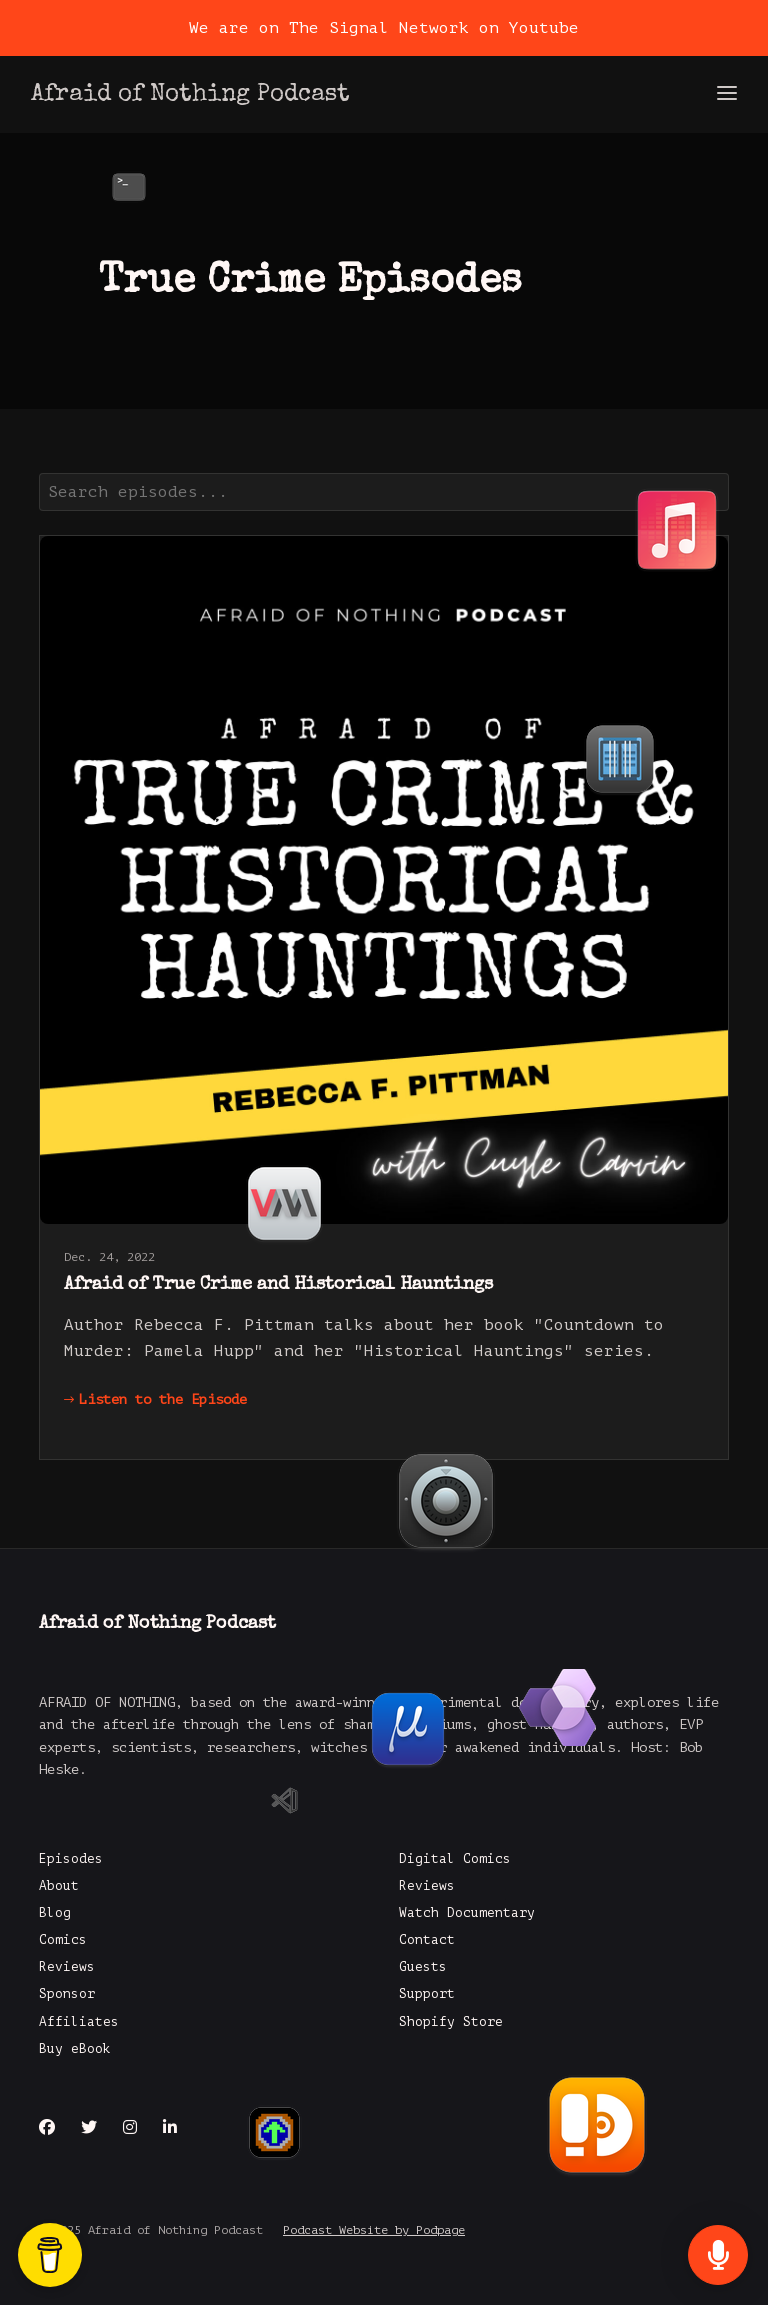 Image resolution: width=768 pixels, height=2305 pixels. Describe the element at coordinates (557, 1707) in the screenshot. I see `open the microsoft store app` at that location.